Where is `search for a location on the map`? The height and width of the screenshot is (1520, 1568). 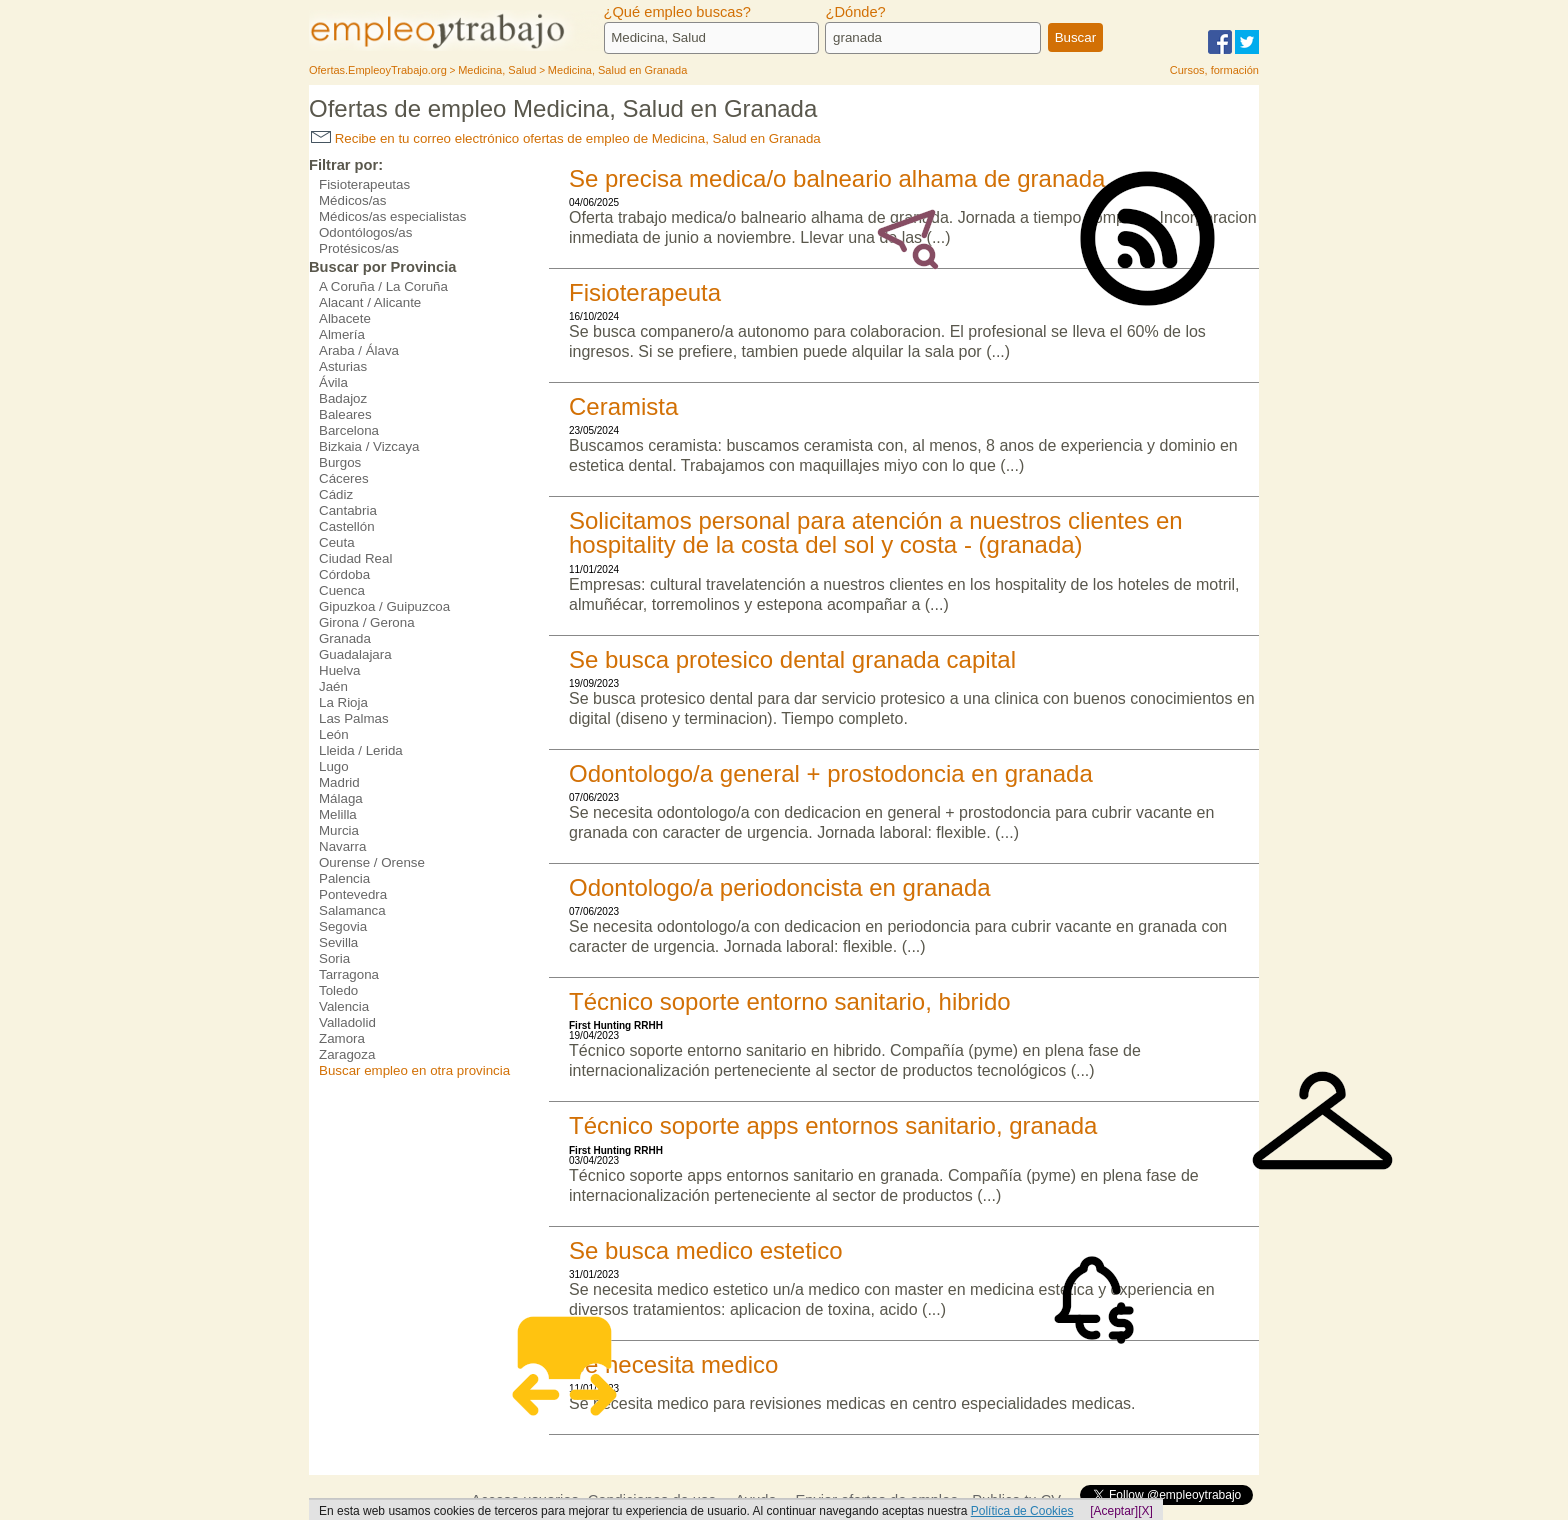 search for a location on the map is located at coordinates (907, 238).